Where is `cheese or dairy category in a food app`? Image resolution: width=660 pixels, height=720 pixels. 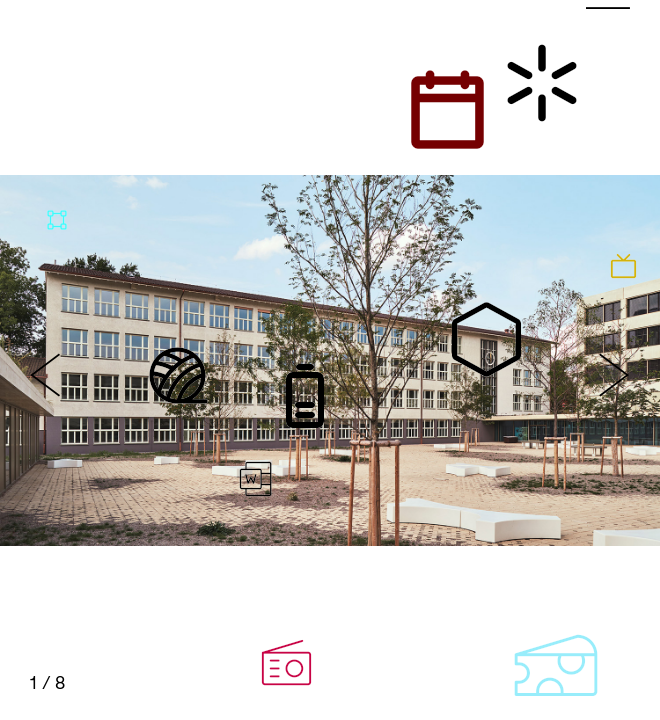 cheese or dairy category in a food app is located at coordinates (556, 670).